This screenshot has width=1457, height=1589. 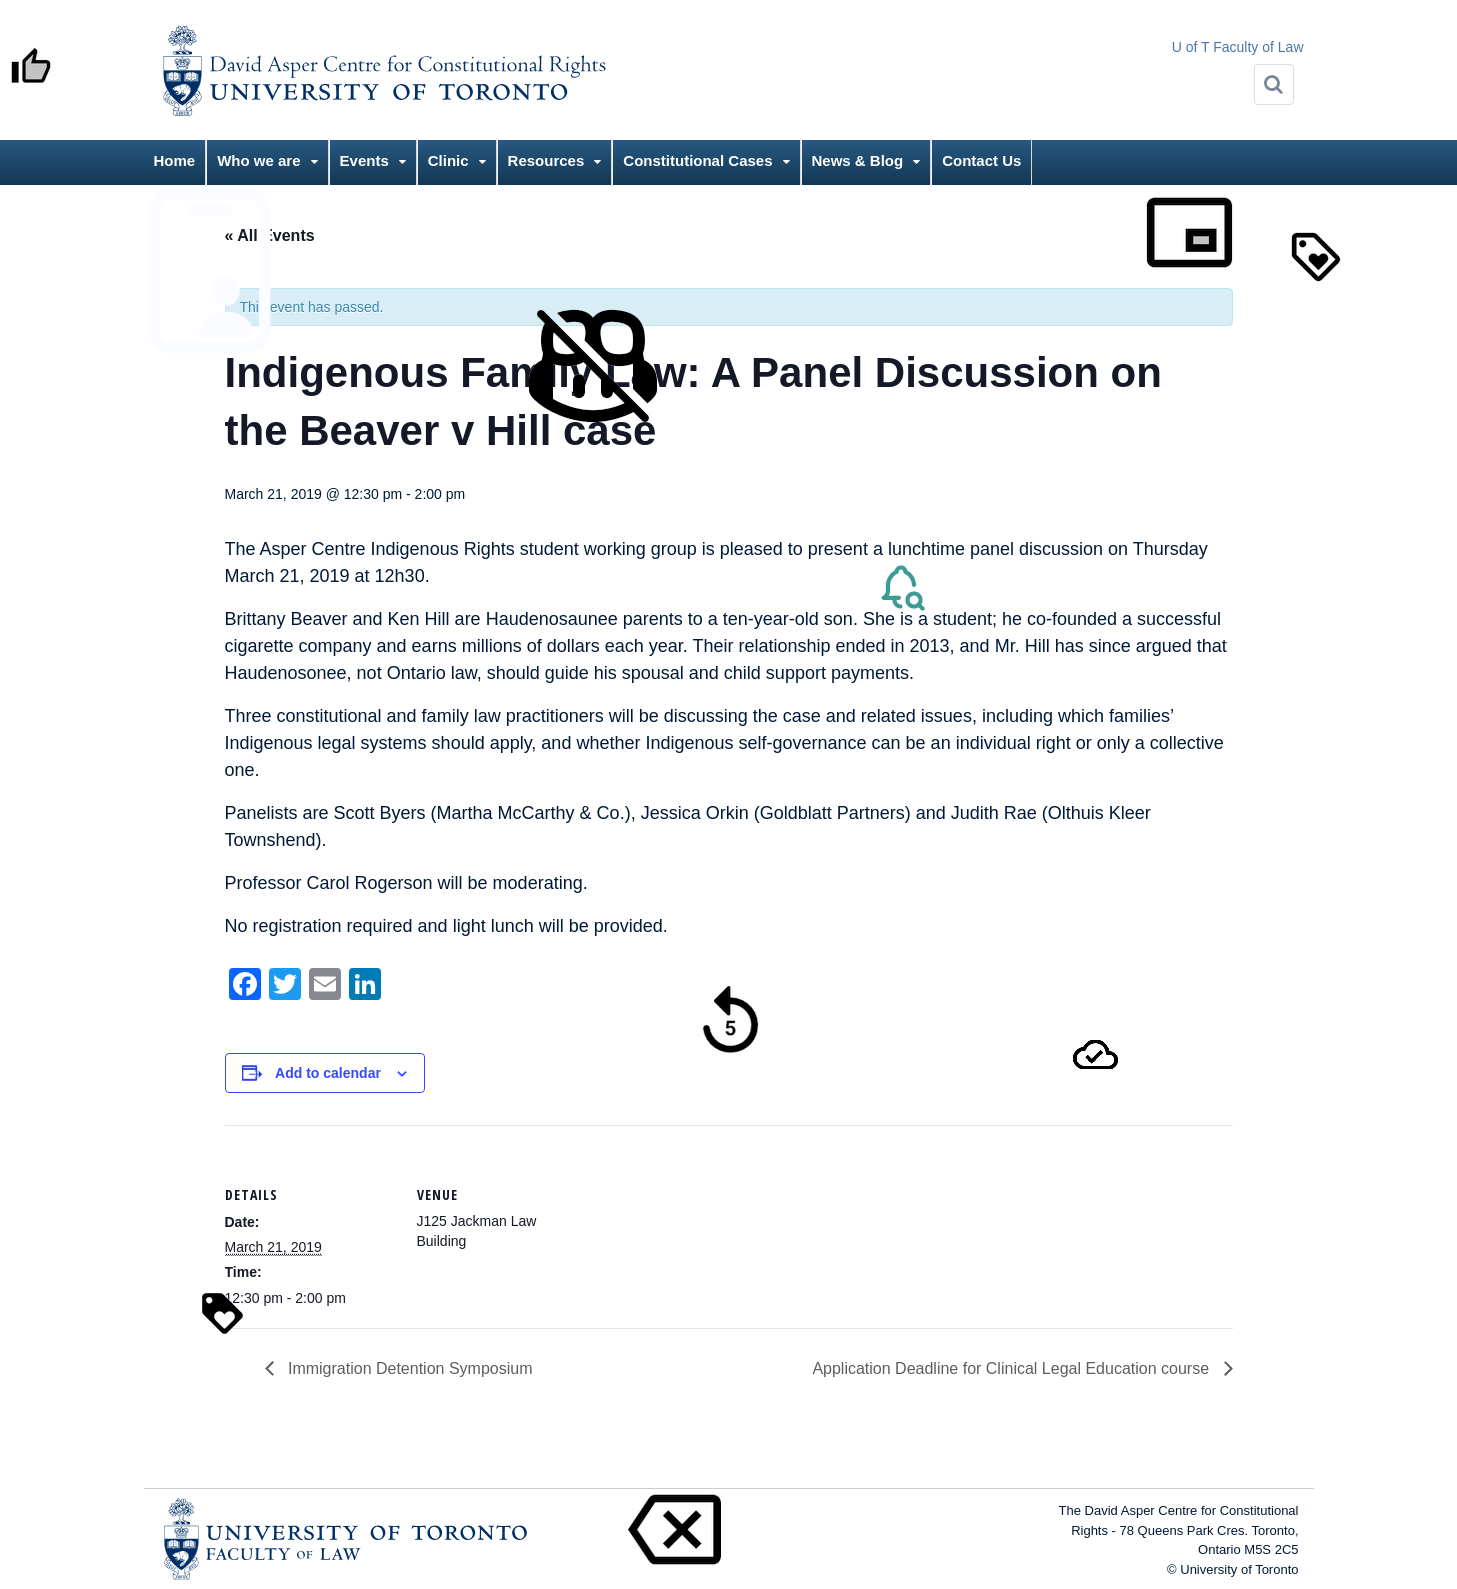 What do you see at coordinates (1316, 257) in the screenshot?
I see `view loyalty rewards or points` at bounding box center [1316, 257].